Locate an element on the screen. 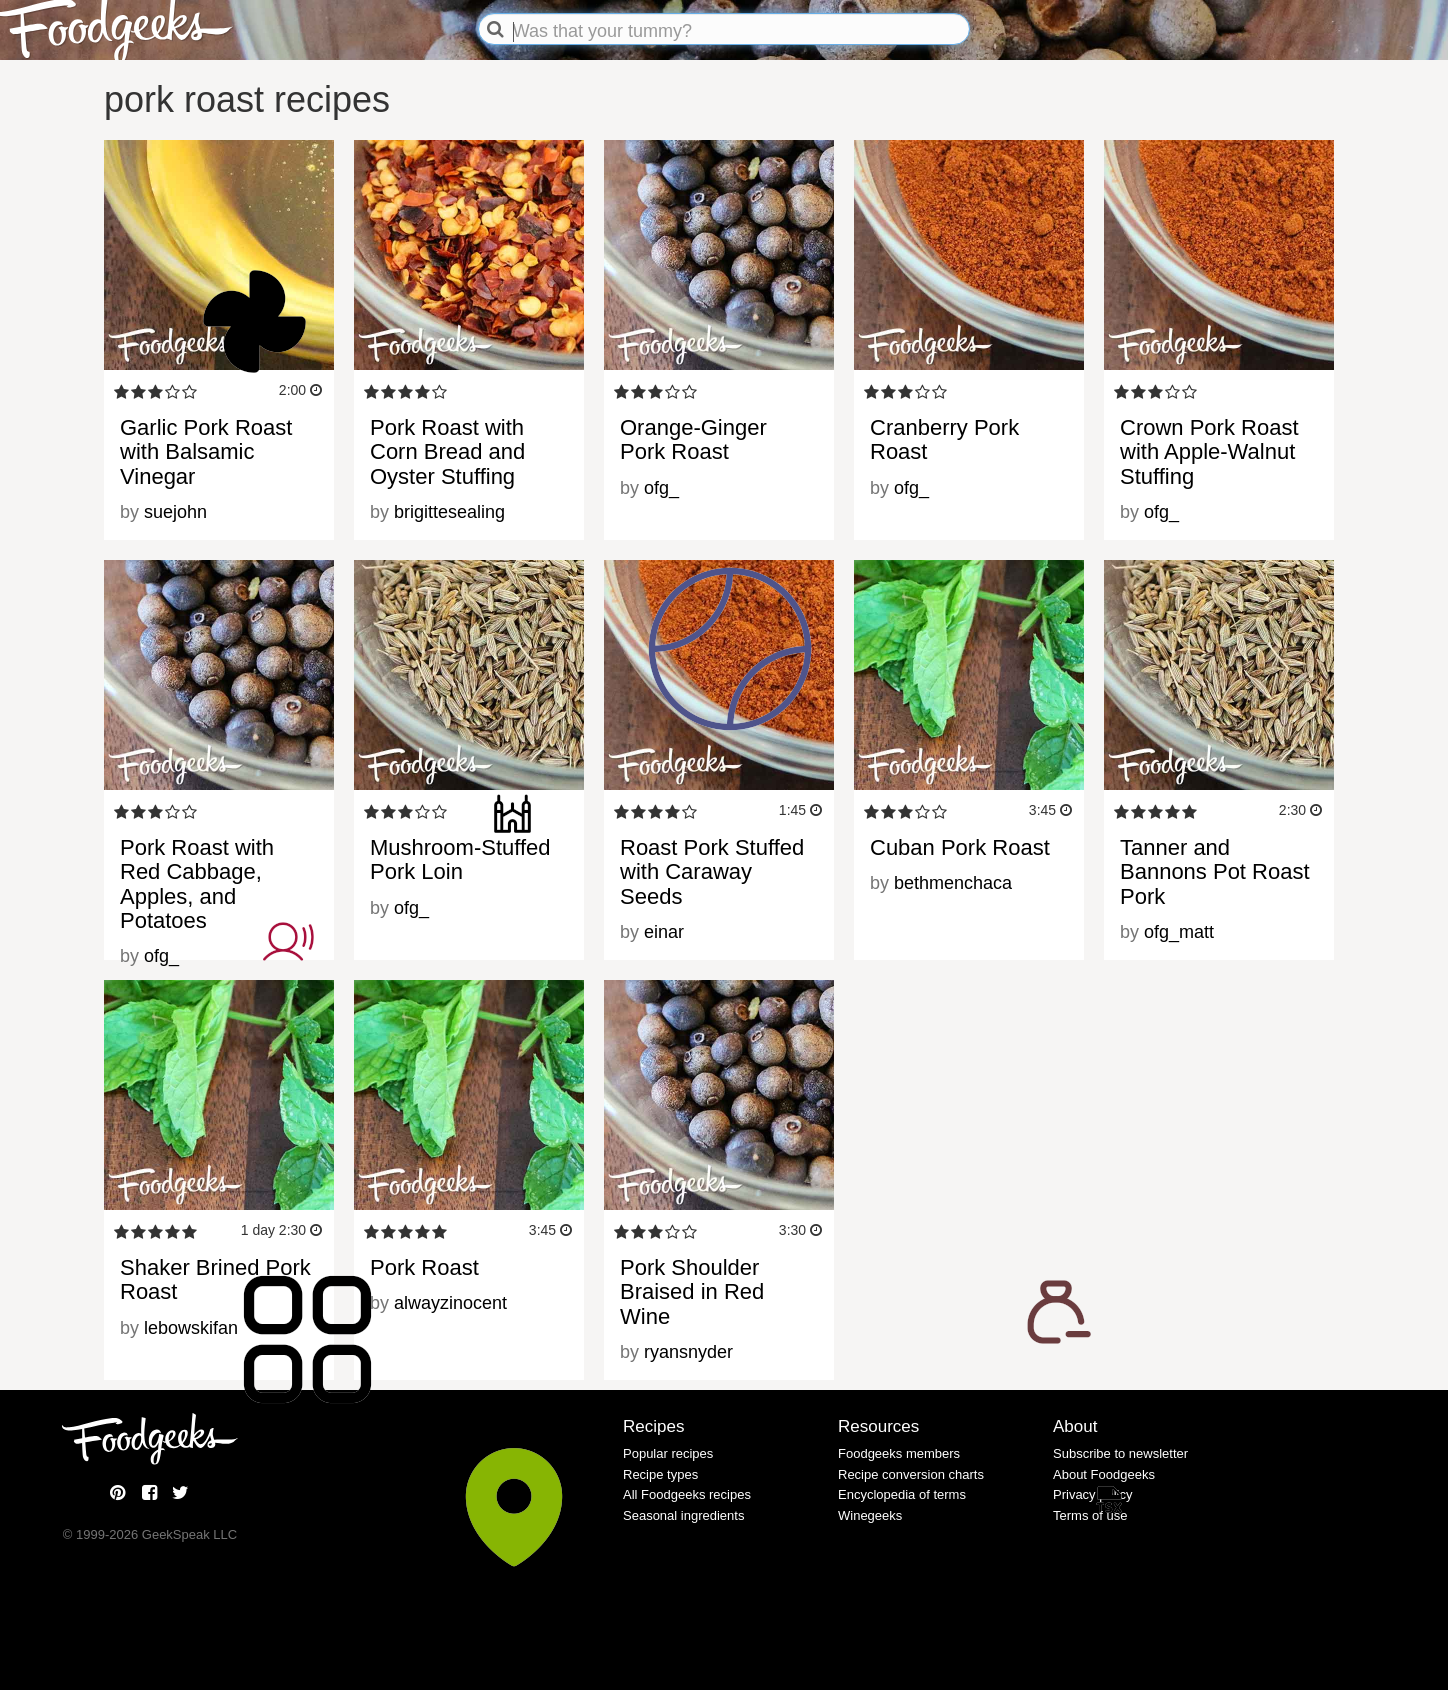 This screenshot has width=1448, height=1690. open a TypeScript JSX file is located at coordinates (1109, 1500).